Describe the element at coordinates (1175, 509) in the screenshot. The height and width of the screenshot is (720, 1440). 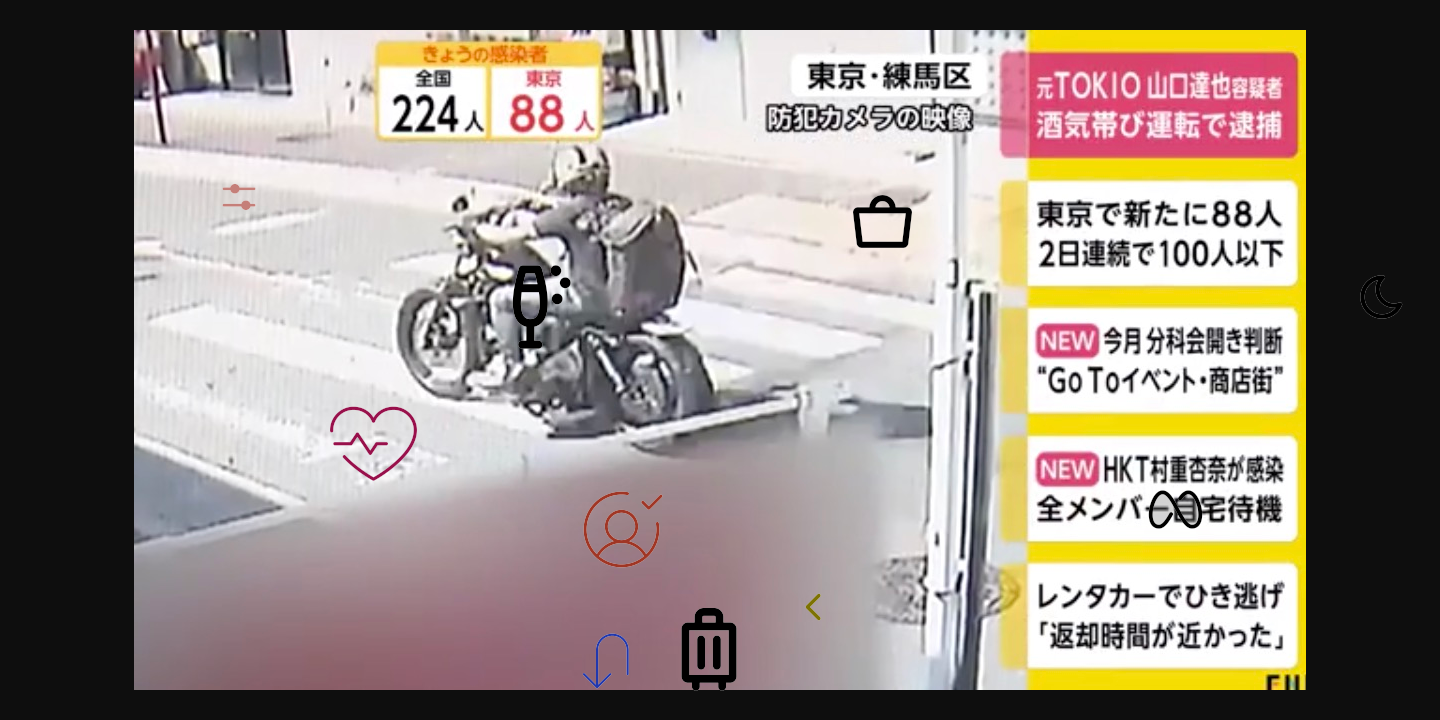
I see `Meta company logo` at that location.